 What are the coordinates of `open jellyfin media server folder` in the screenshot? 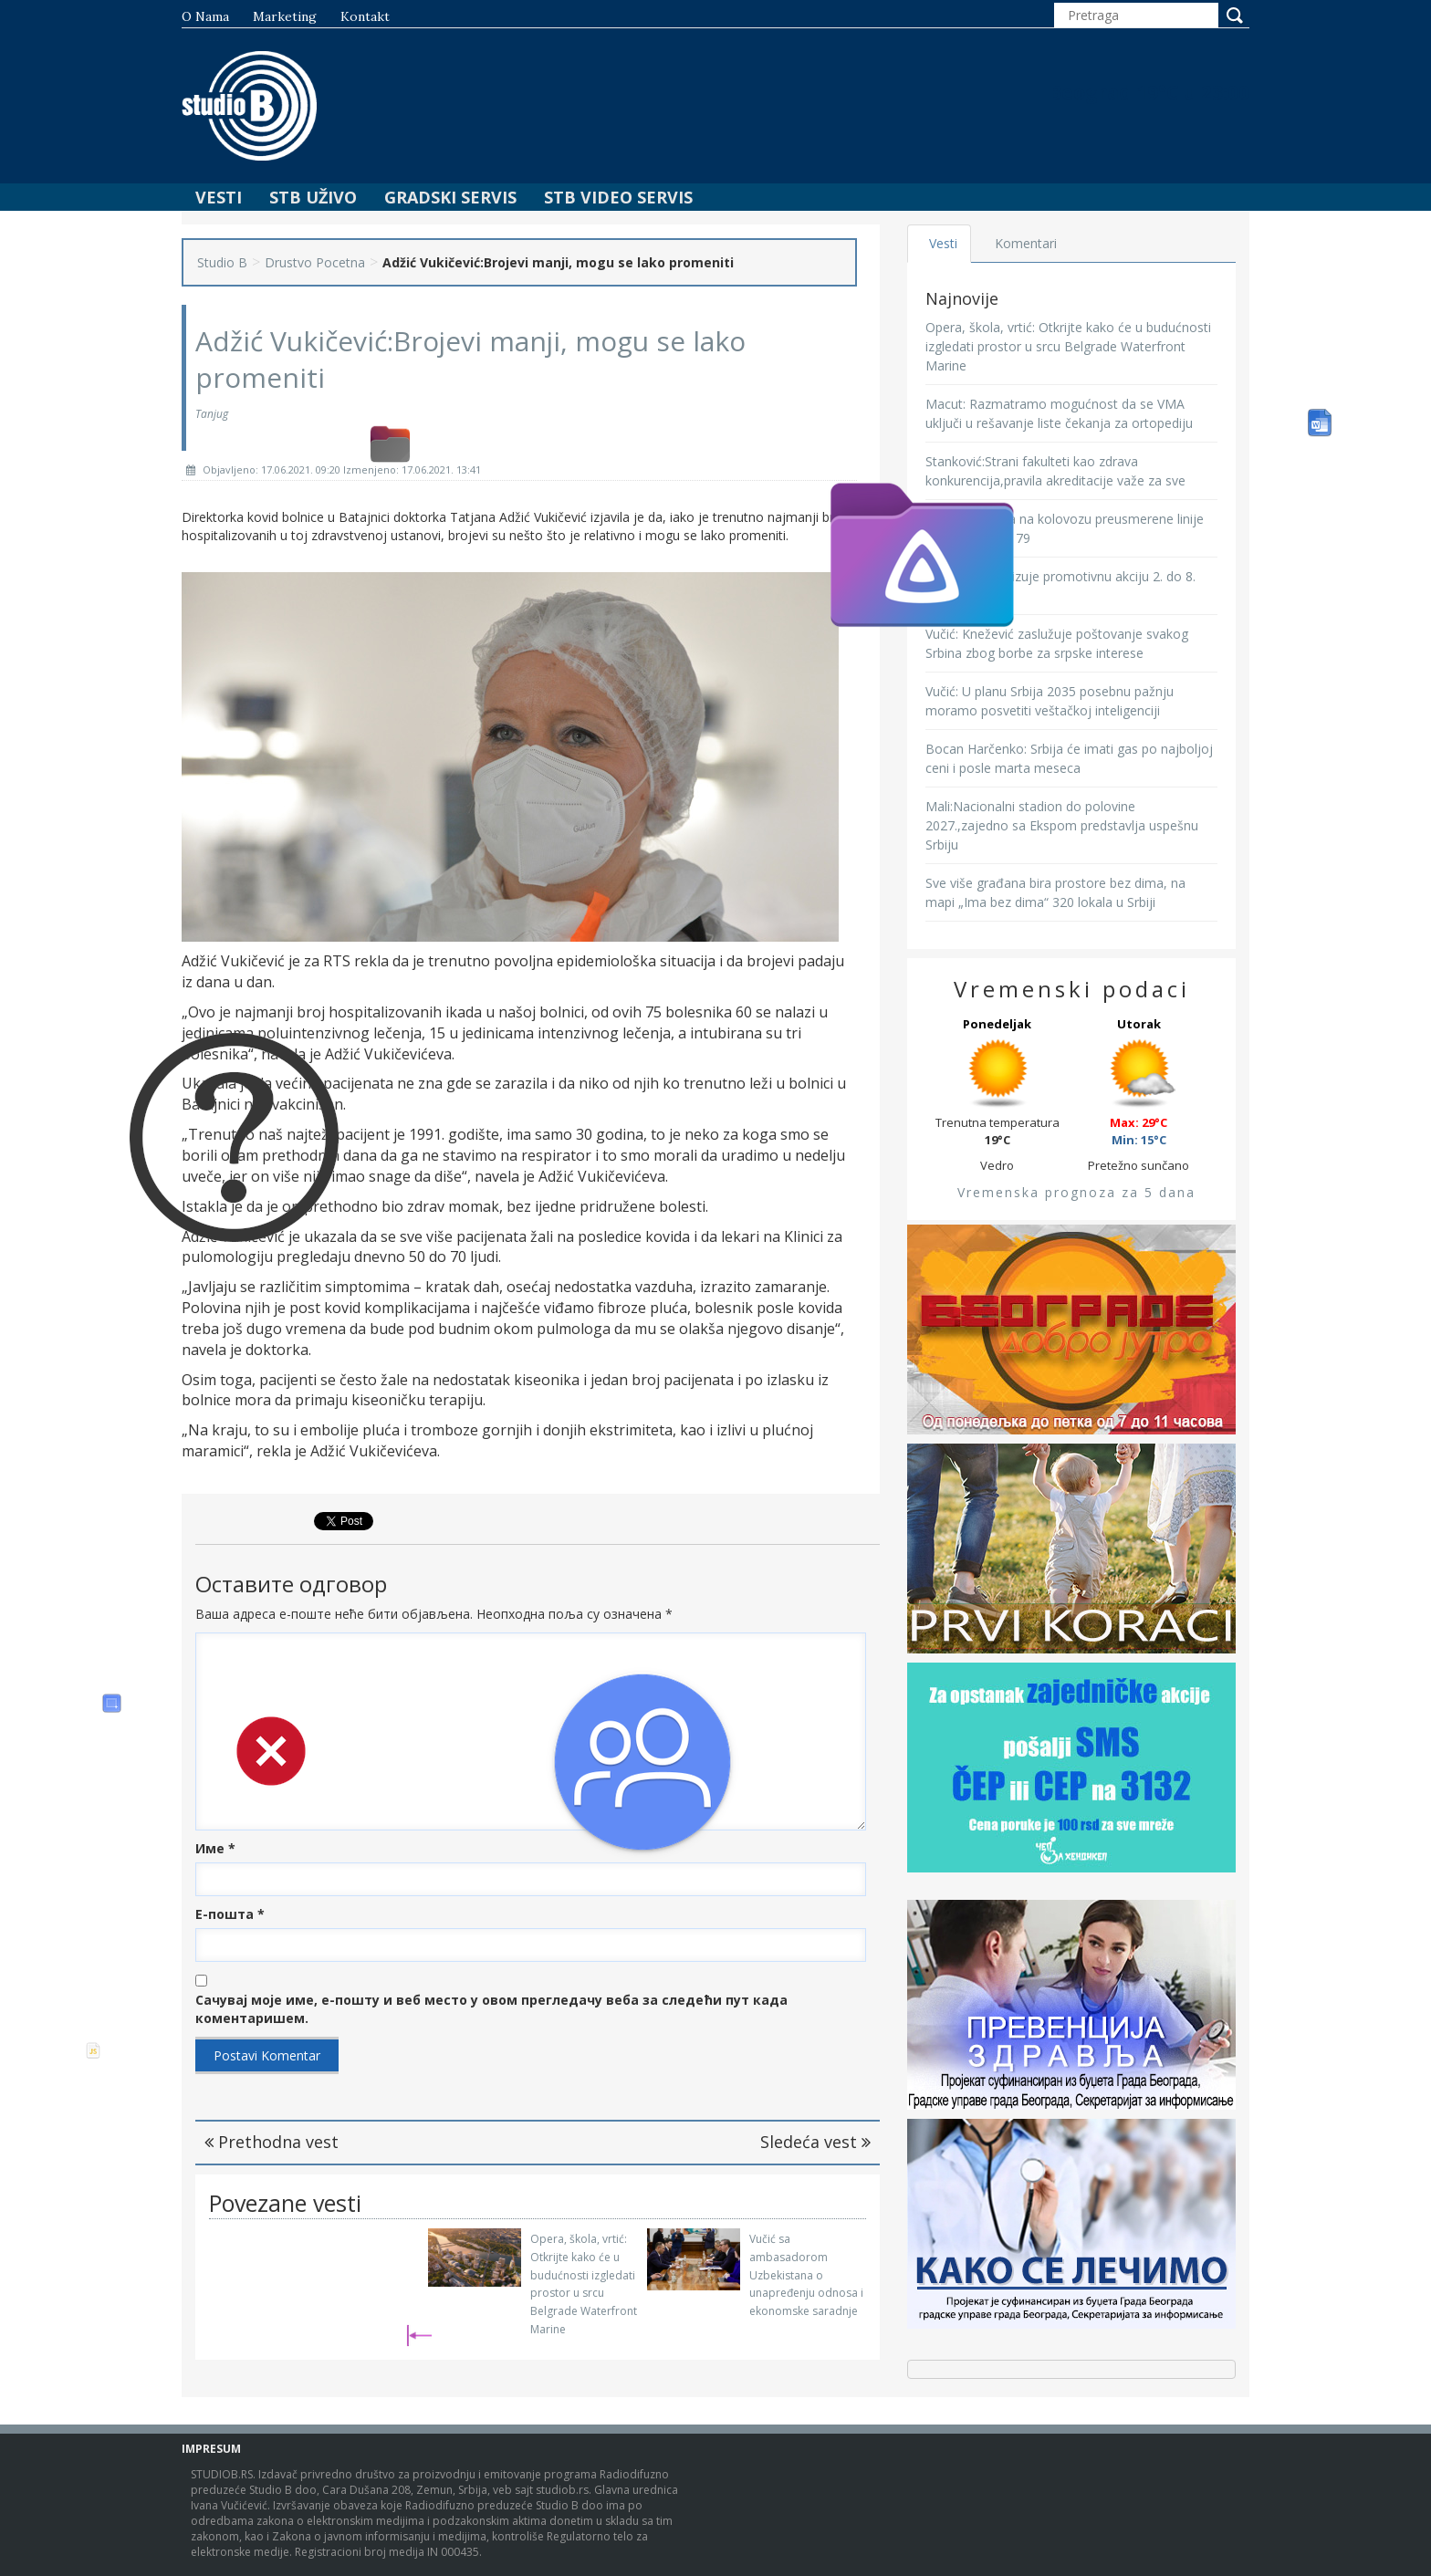 It's located at (921, 559).